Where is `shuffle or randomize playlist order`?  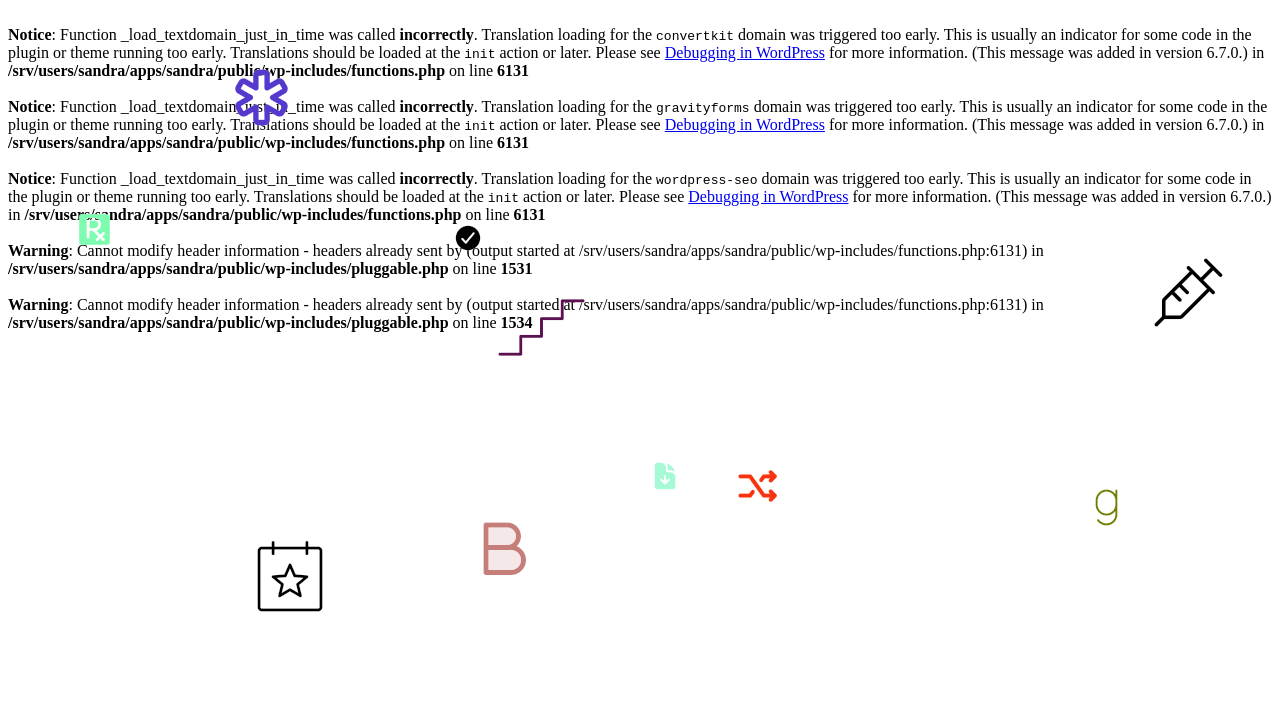 shuffle or randomize playlist order is located at coordinates (757, 486).